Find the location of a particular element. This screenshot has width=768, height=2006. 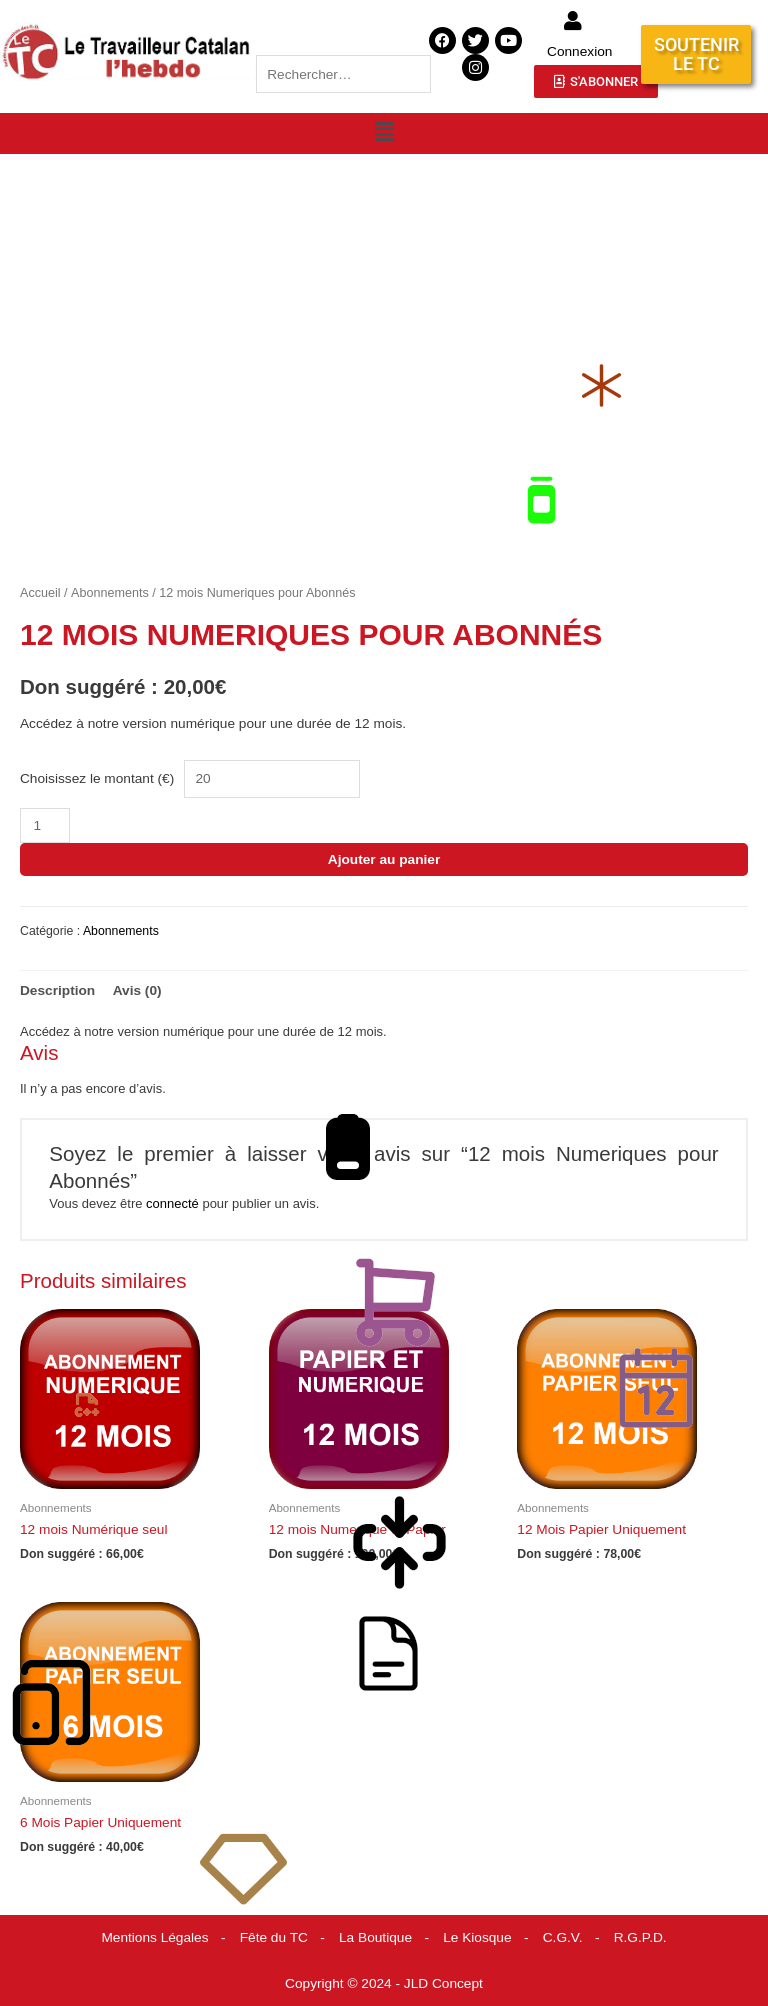

switch between tablet and mobile view is located at coordinates (51, 1702).